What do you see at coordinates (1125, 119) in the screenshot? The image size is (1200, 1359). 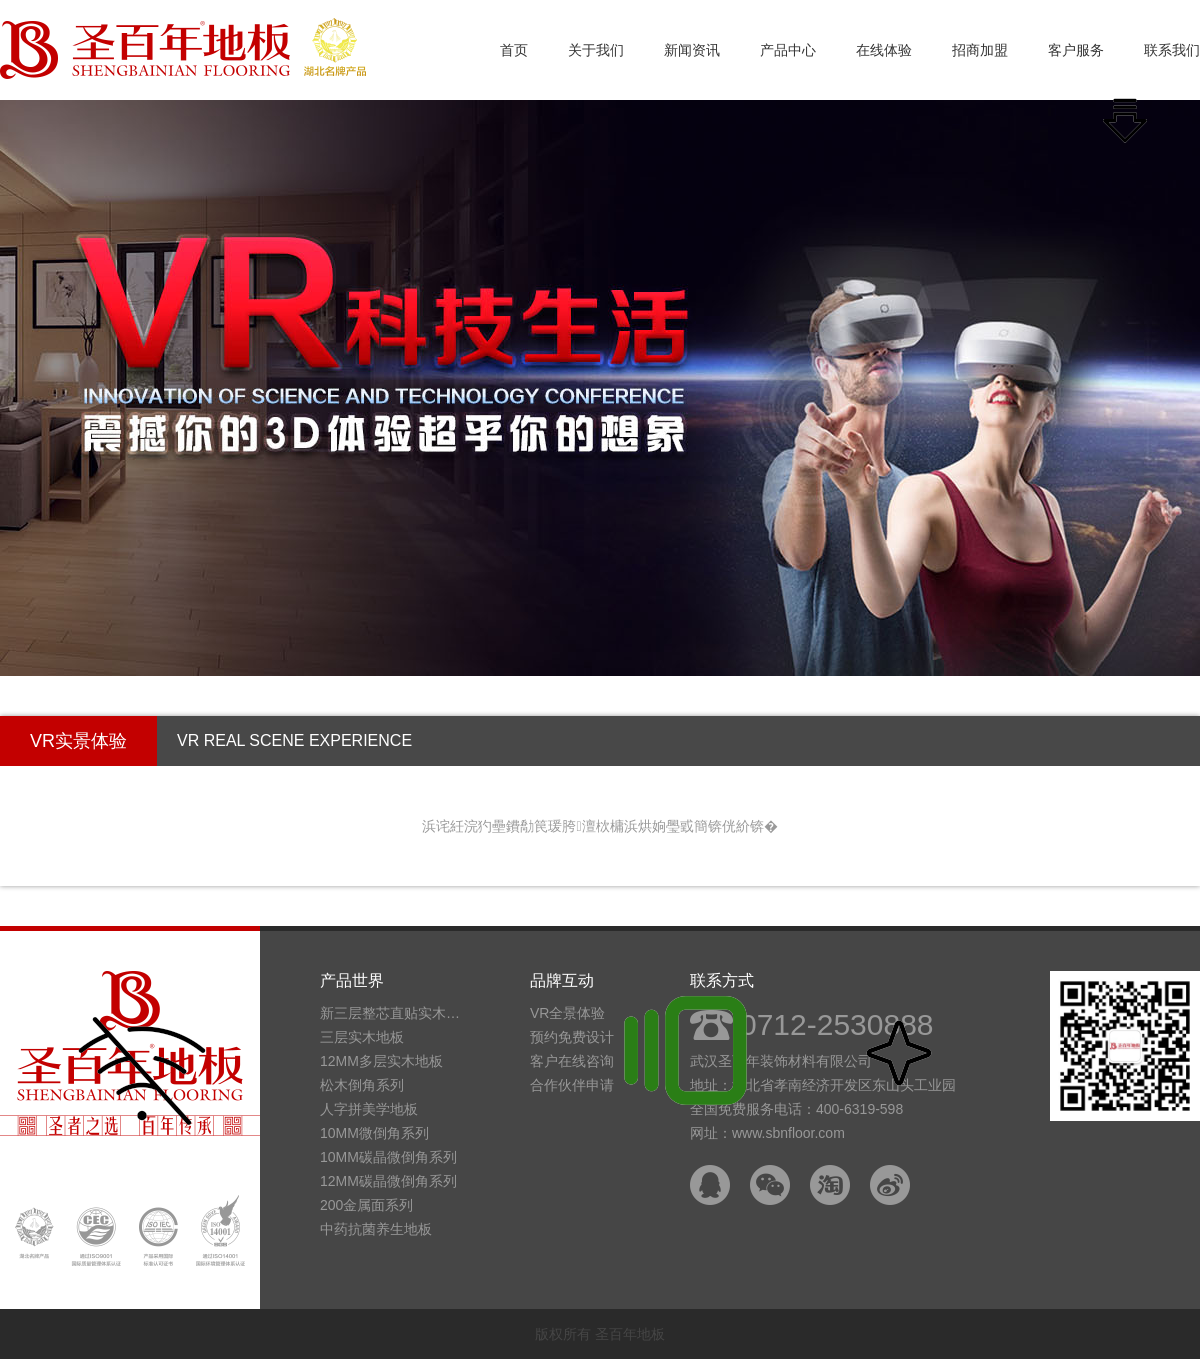 I see `download file or content` at bounding box center [1125, 119].